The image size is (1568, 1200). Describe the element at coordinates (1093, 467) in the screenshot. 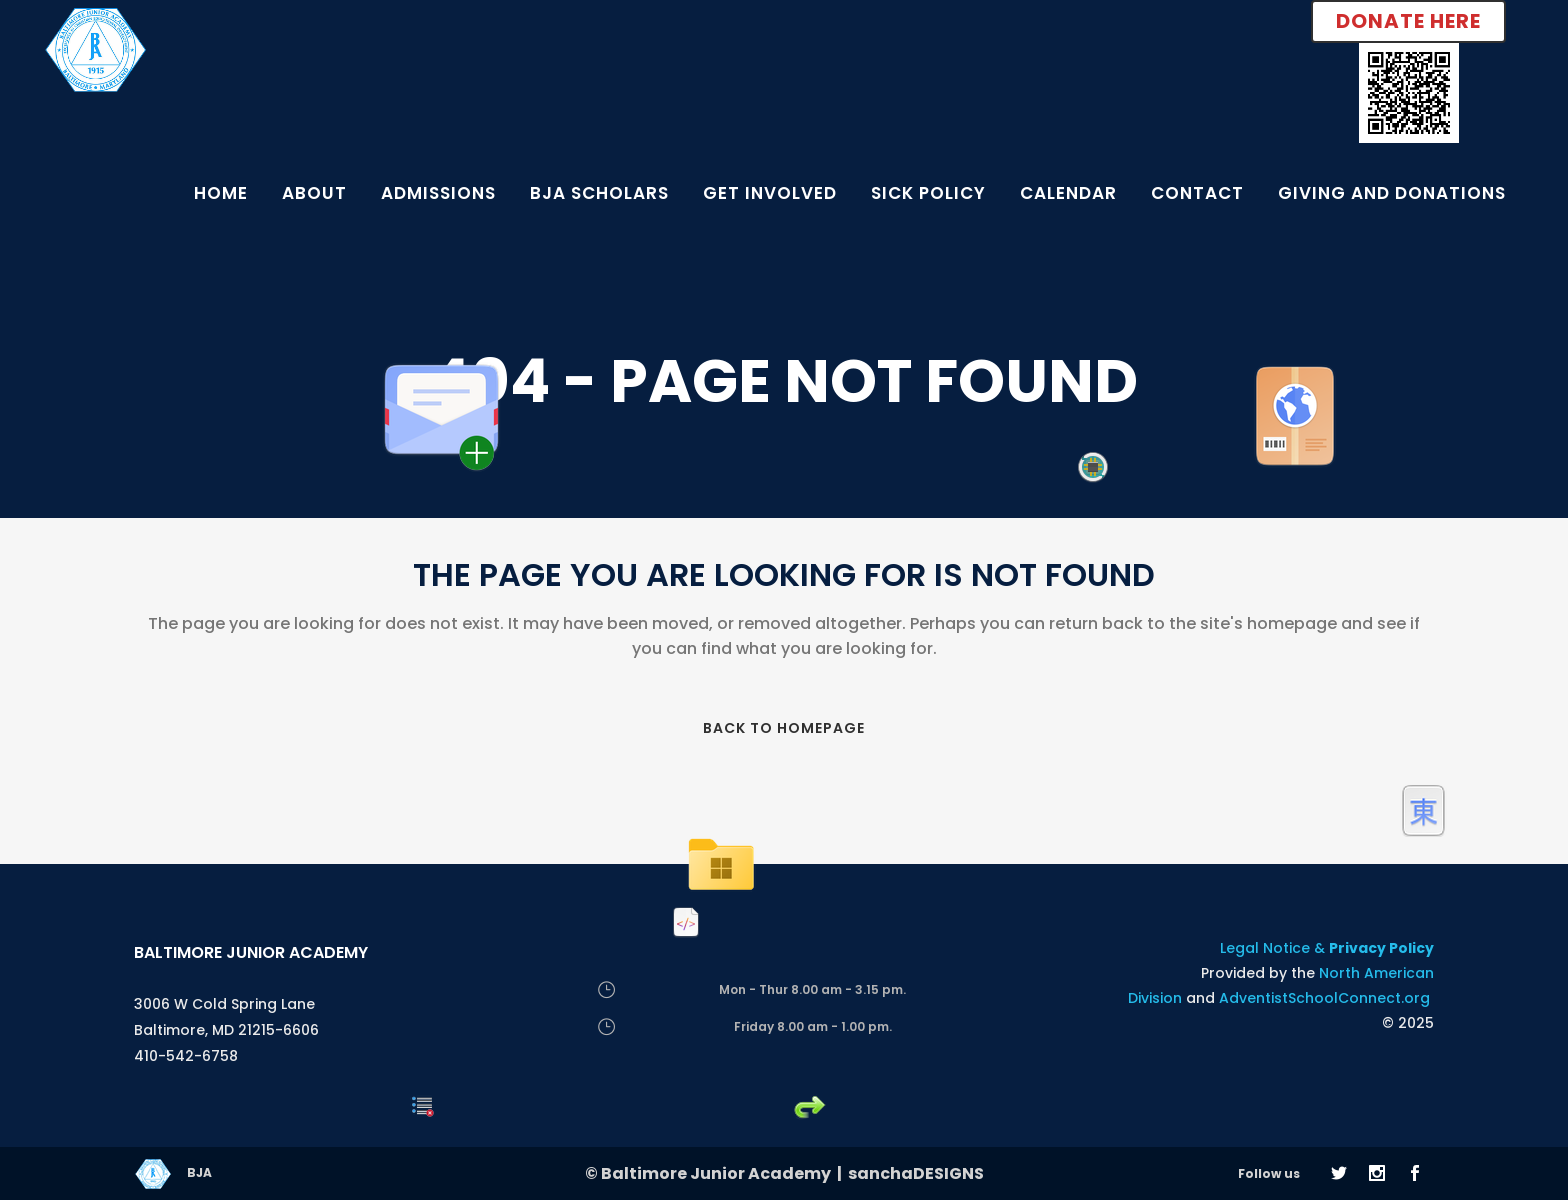

I see `access firmware update settings` at that location.